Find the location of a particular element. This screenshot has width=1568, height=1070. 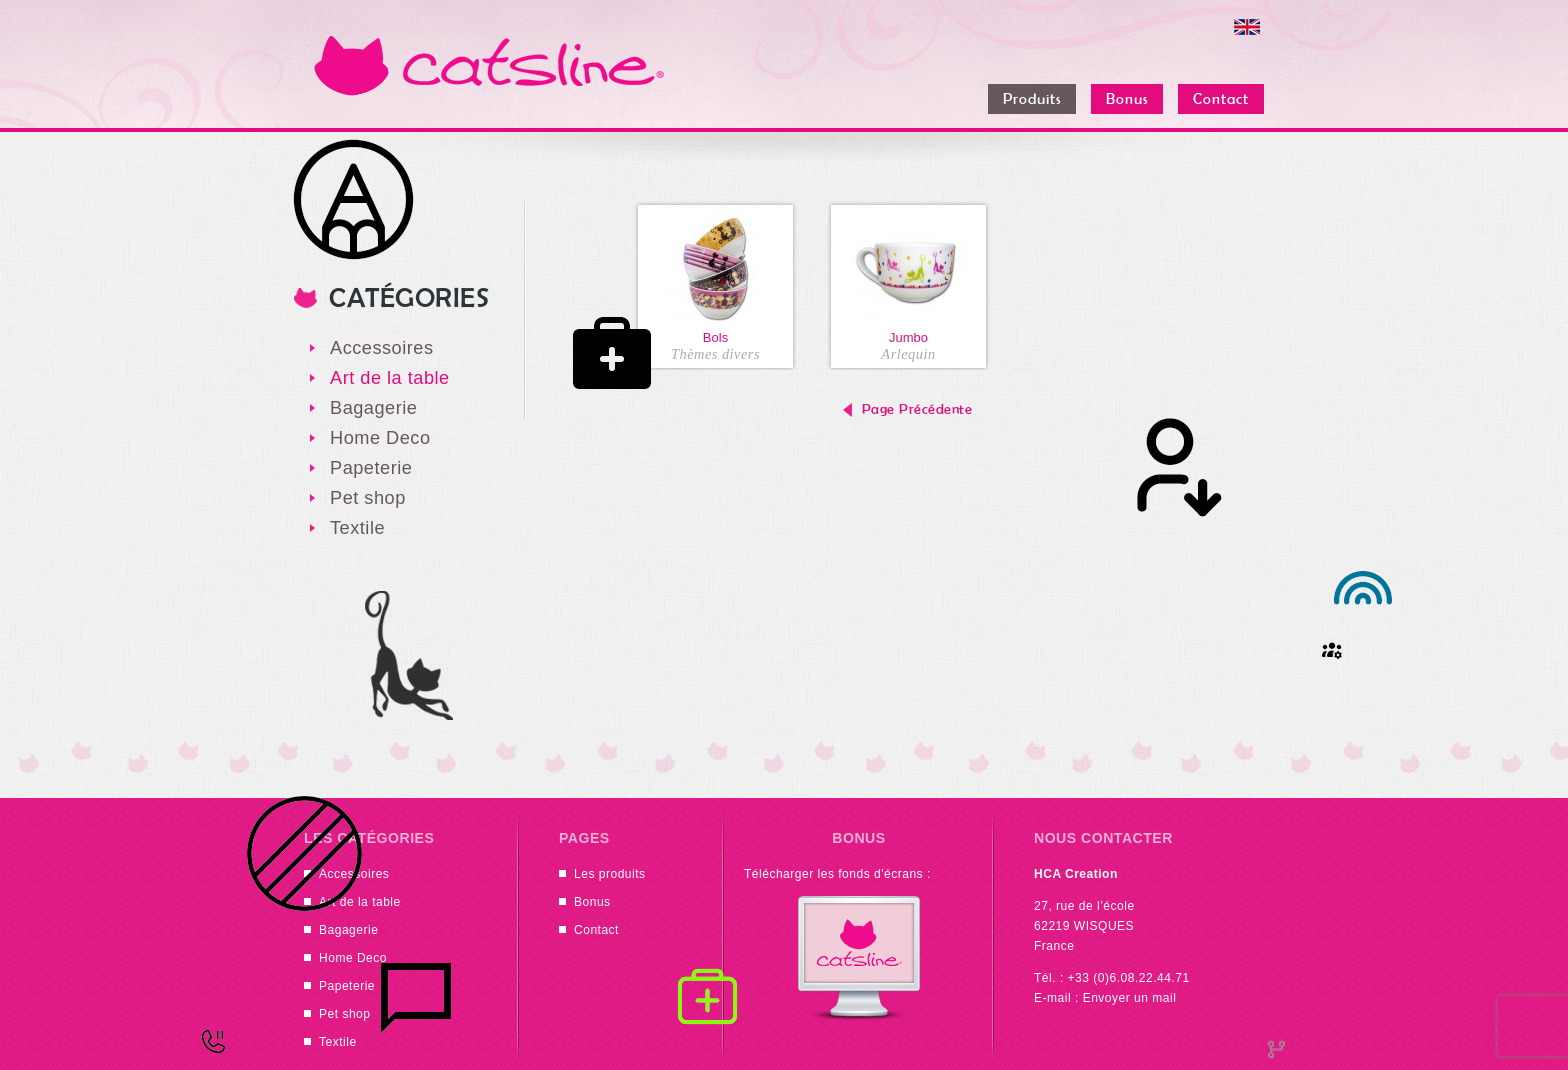

open chat or messaging is located at coordinates (416, 998).